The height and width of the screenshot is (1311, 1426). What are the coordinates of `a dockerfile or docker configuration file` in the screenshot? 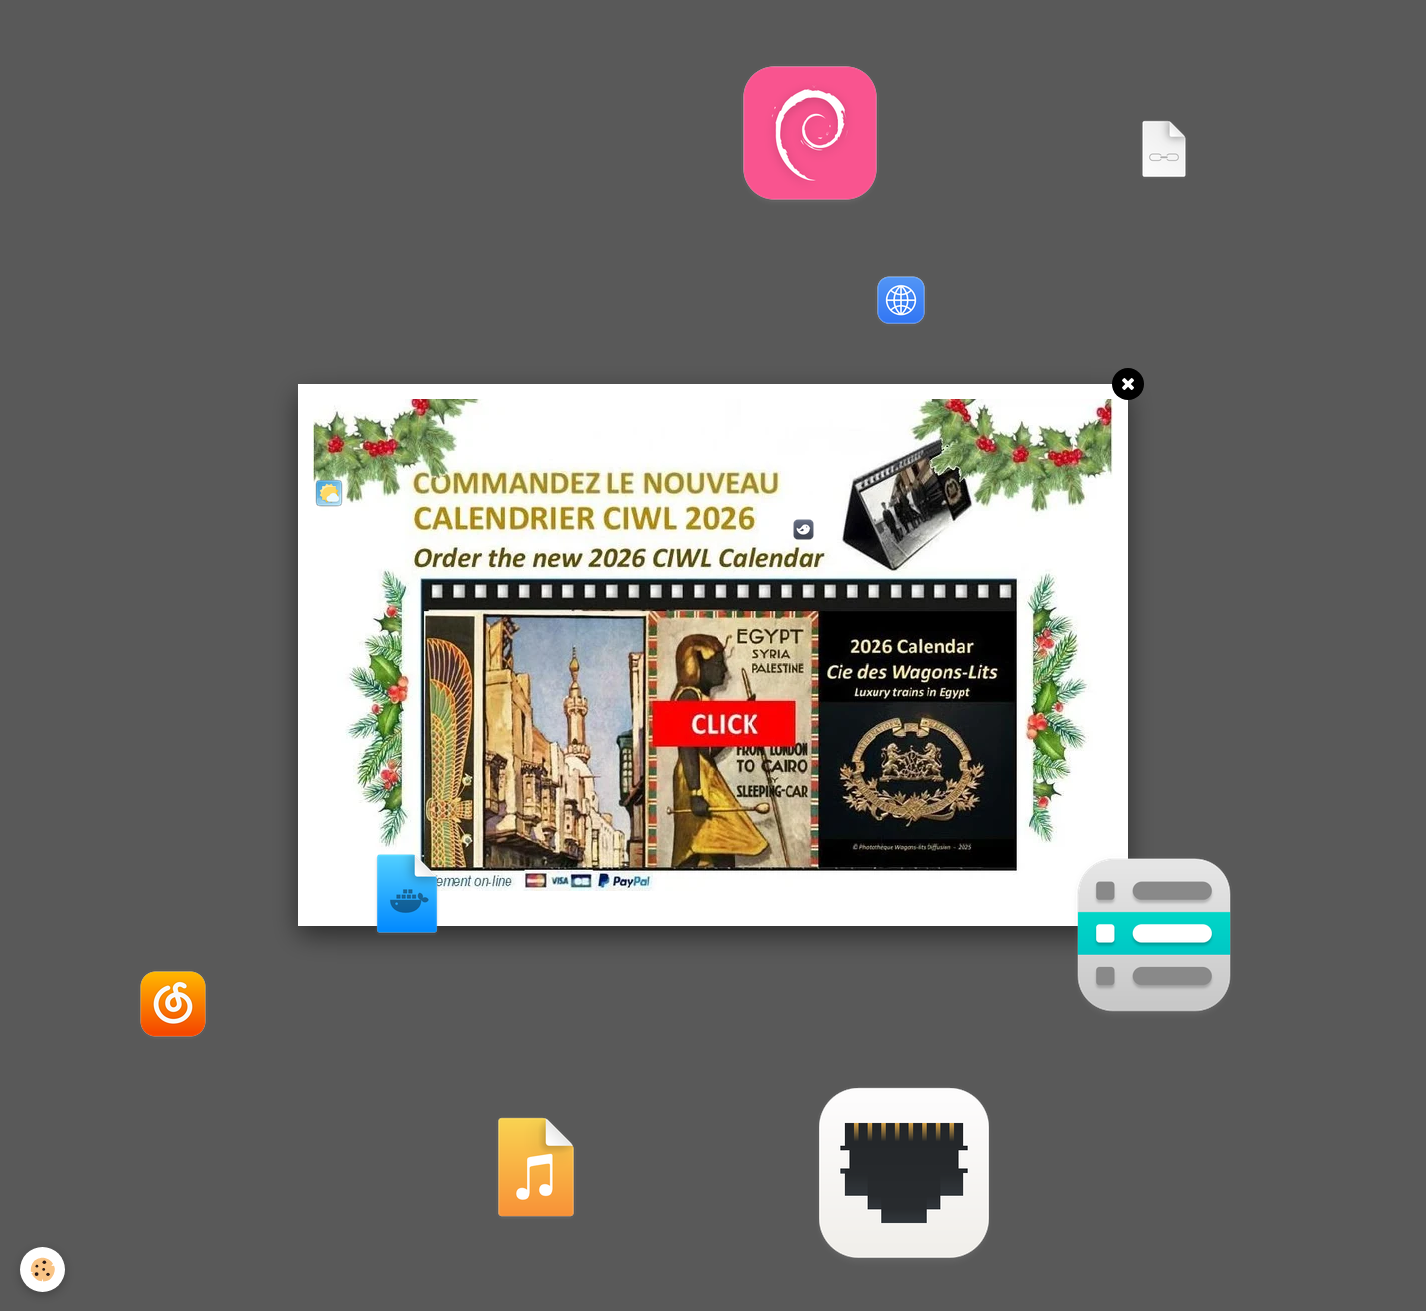 It's located at (407, 895).